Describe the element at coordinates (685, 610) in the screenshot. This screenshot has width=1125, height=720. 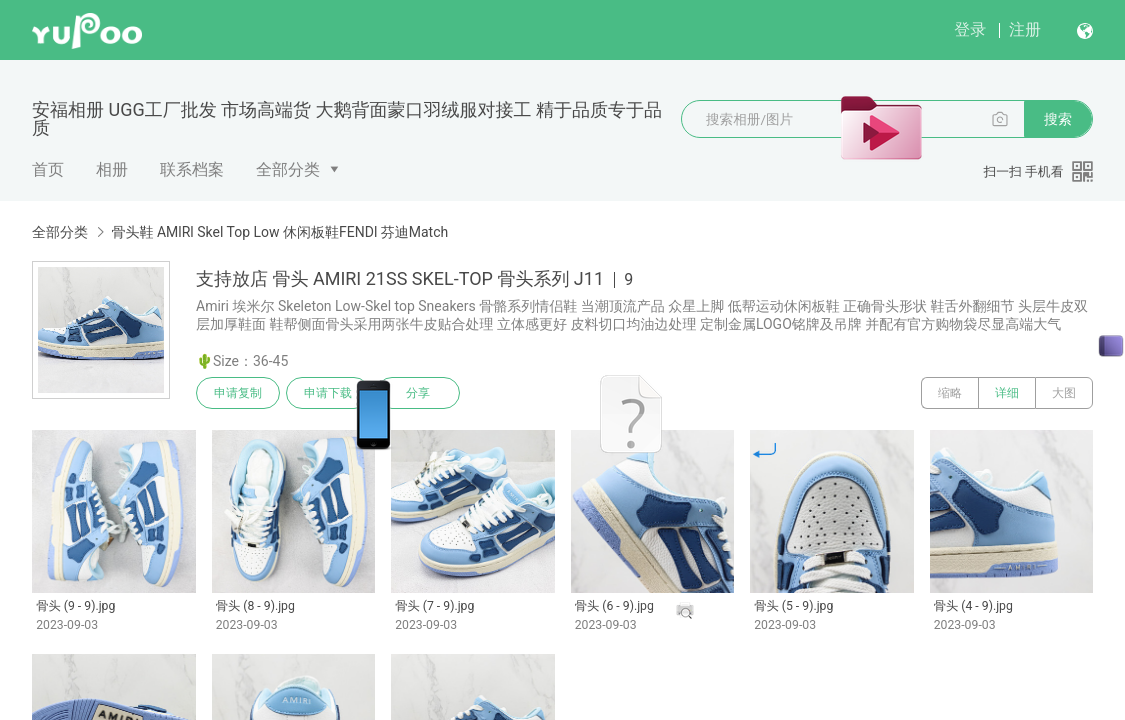
I see `preview document before printing` at that location.